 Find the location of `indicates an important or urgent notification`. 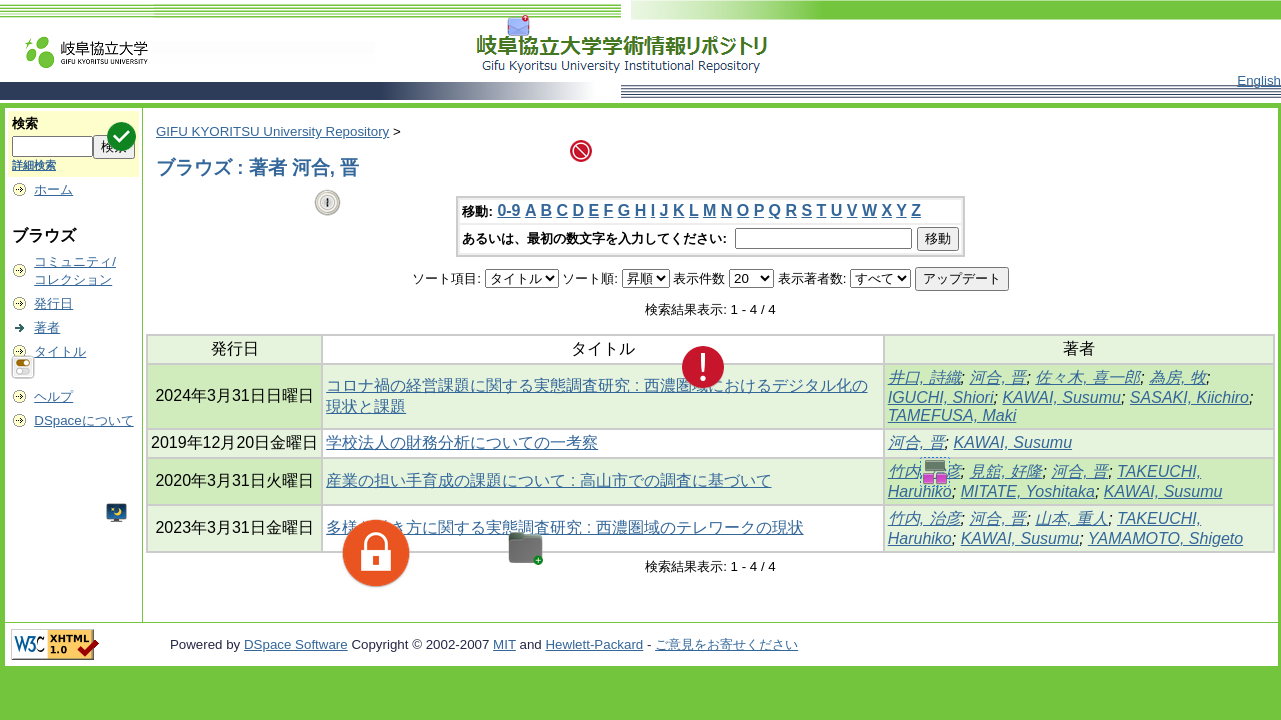

indicates an important or urgent notification is located at coordinates (703, 367).